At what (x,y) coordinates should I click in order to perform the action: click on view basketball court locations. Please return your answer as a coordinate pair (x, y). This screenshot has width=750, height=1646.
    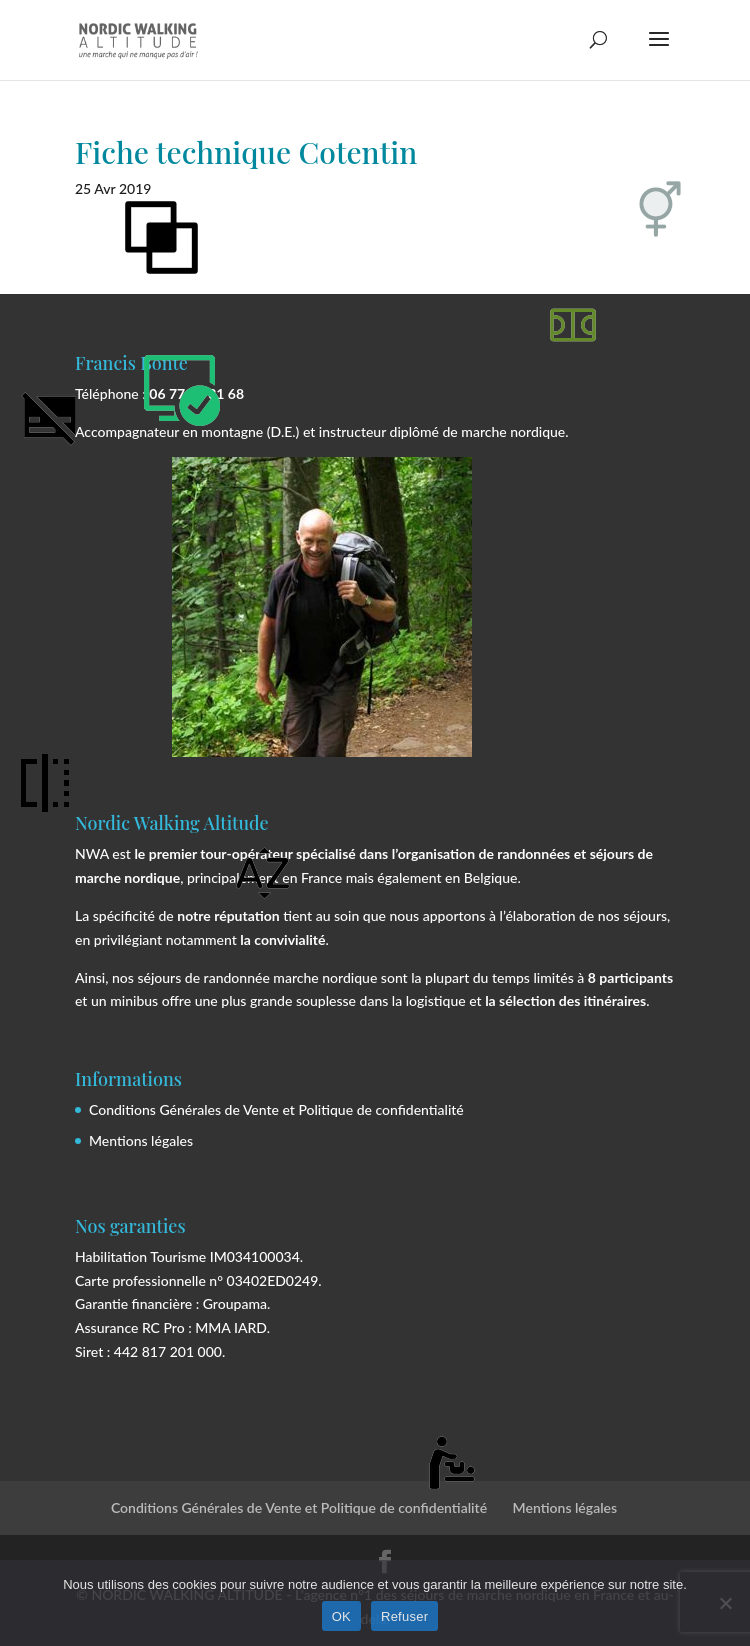
    Looking at the image, I should click on (573, 325).